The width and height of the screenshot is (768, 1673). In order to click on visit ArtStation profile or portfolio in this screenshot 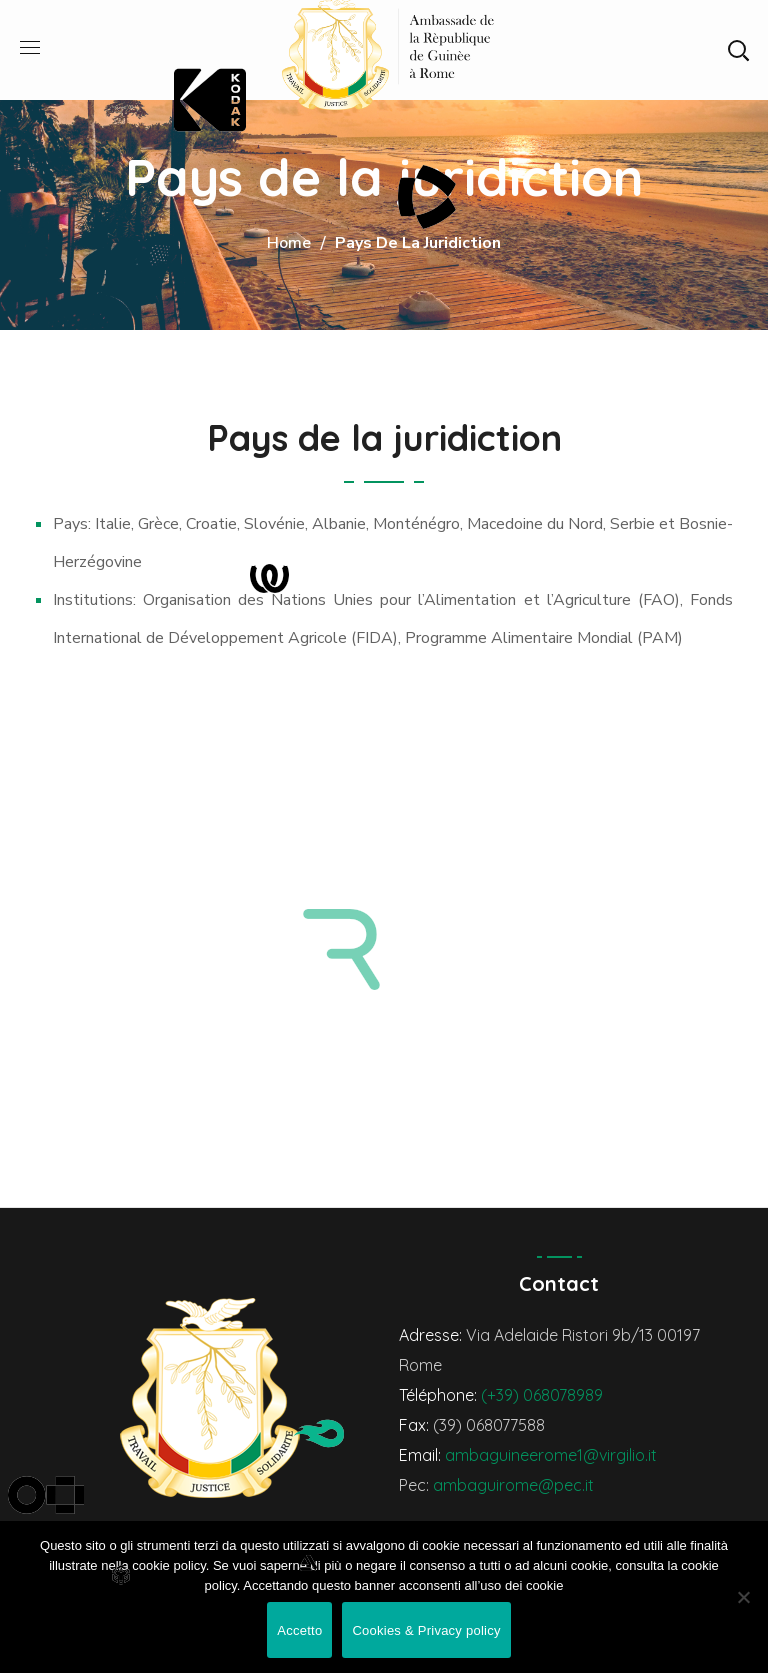, I will do `click(308, 1563)`.